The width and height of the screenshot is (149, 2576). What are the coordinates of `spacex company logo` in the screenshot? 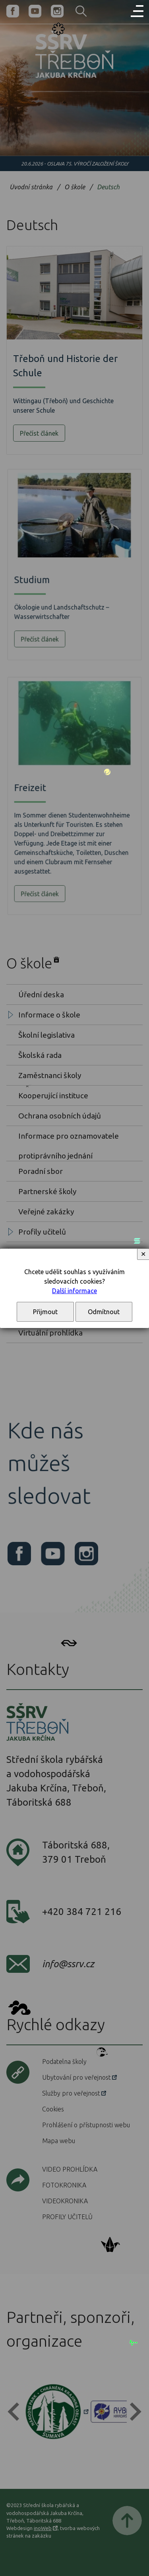 It's located at (29, 1086).